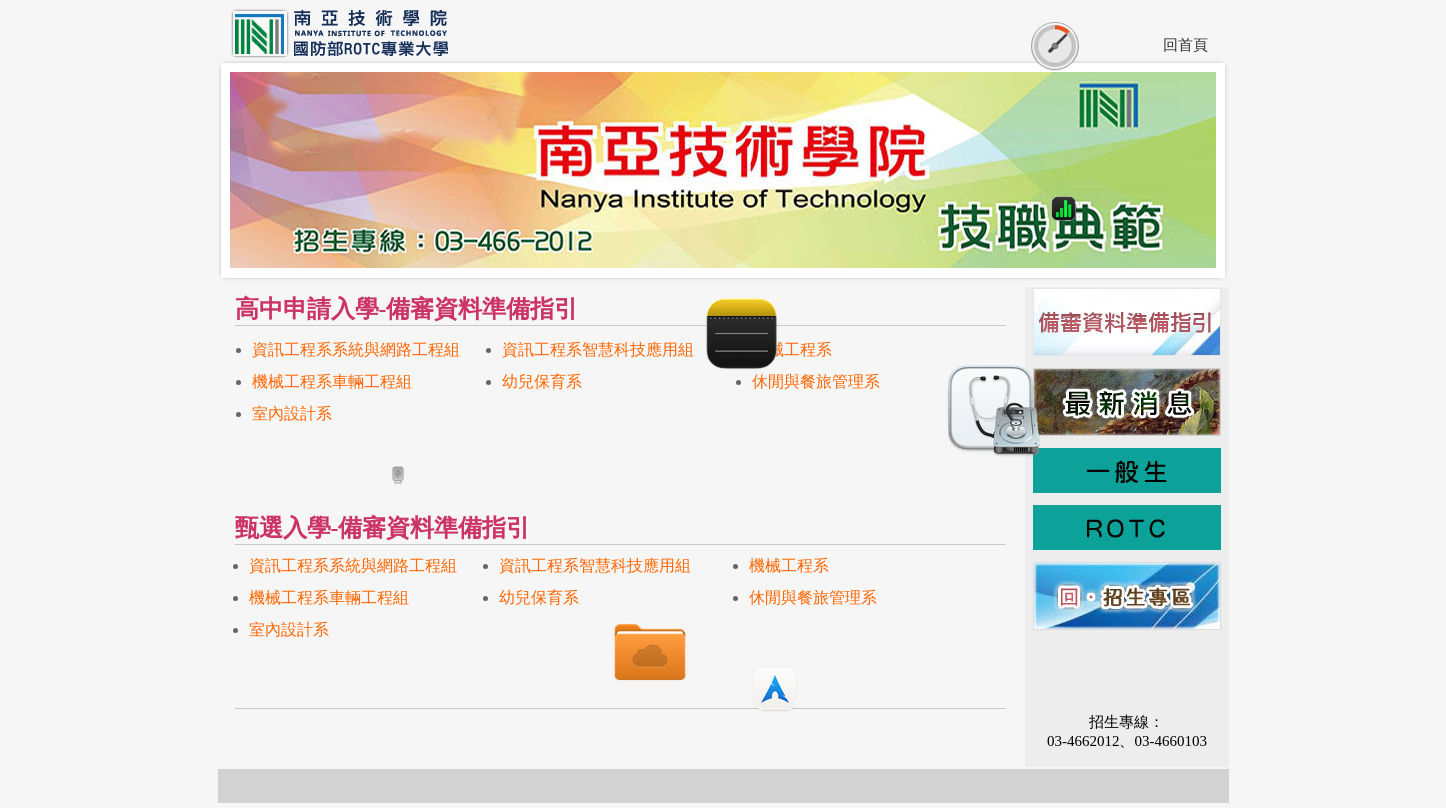  What do you see at coordinates (650, 652) in the screenshot?
I see `access cloud-synced files and folders` at bounding box center [650, 652].